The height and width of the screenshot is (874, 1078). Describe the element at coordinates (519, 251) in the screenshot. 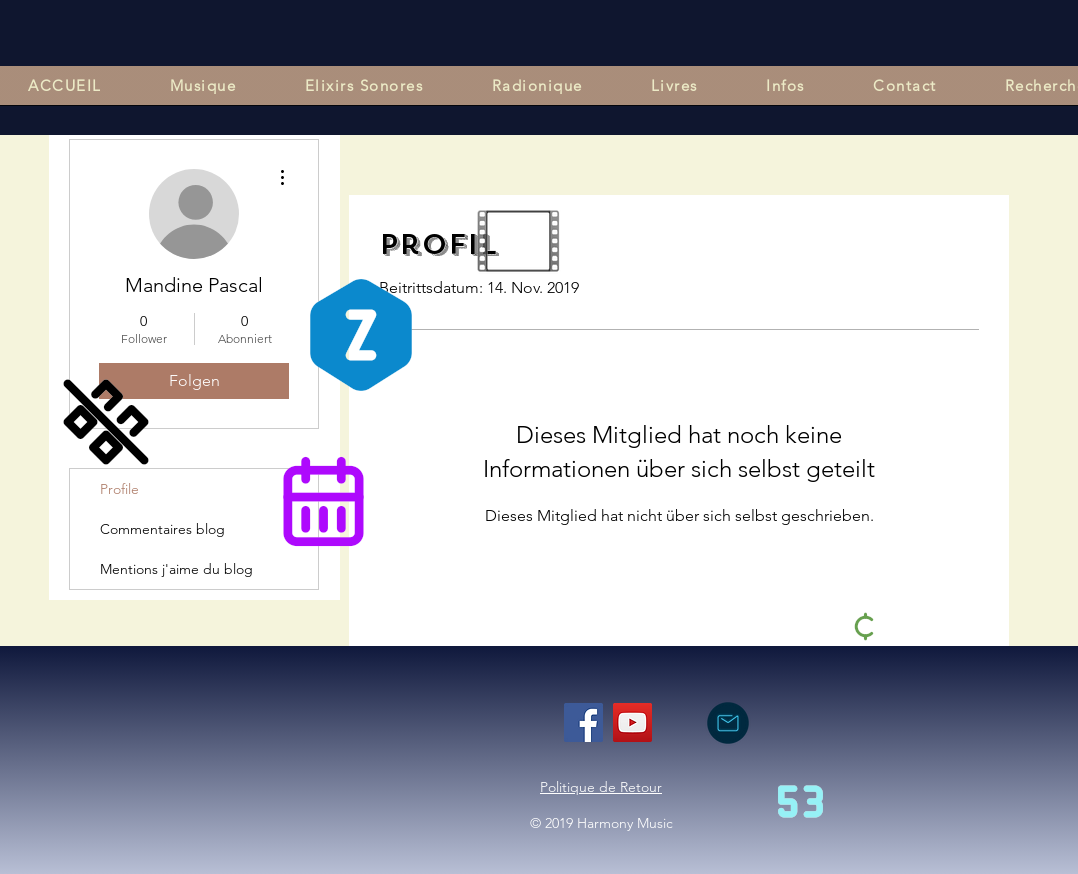

I see `view video or film content` at that location.